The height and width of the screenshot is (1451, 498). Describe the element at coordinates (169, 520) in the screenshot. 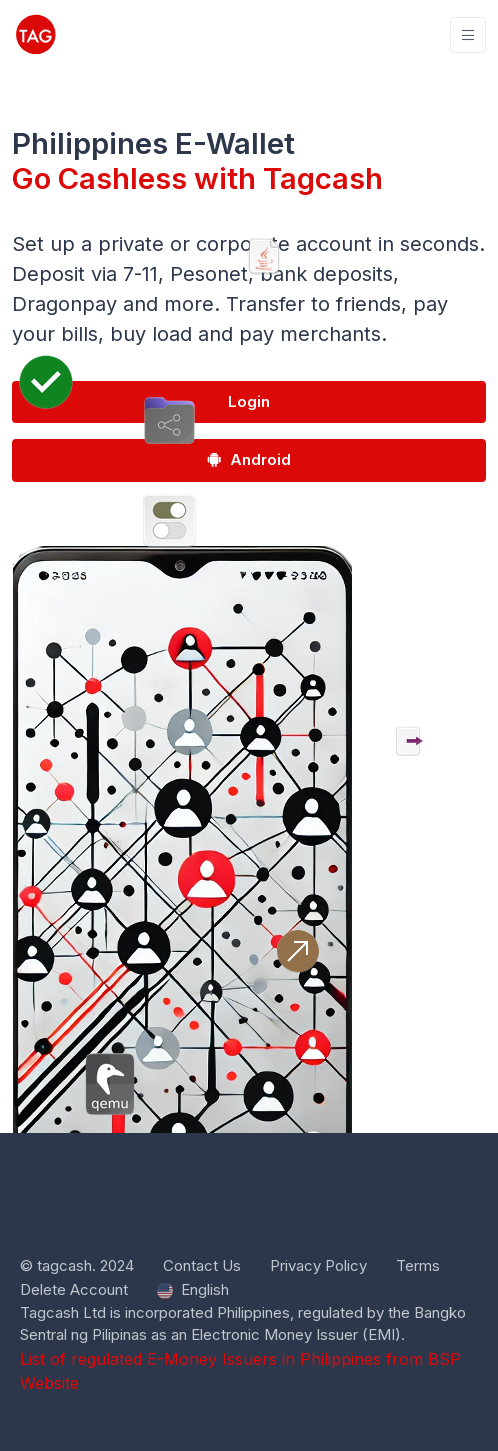

I see `open gnome tweaks to customize desktop settings` at that location.